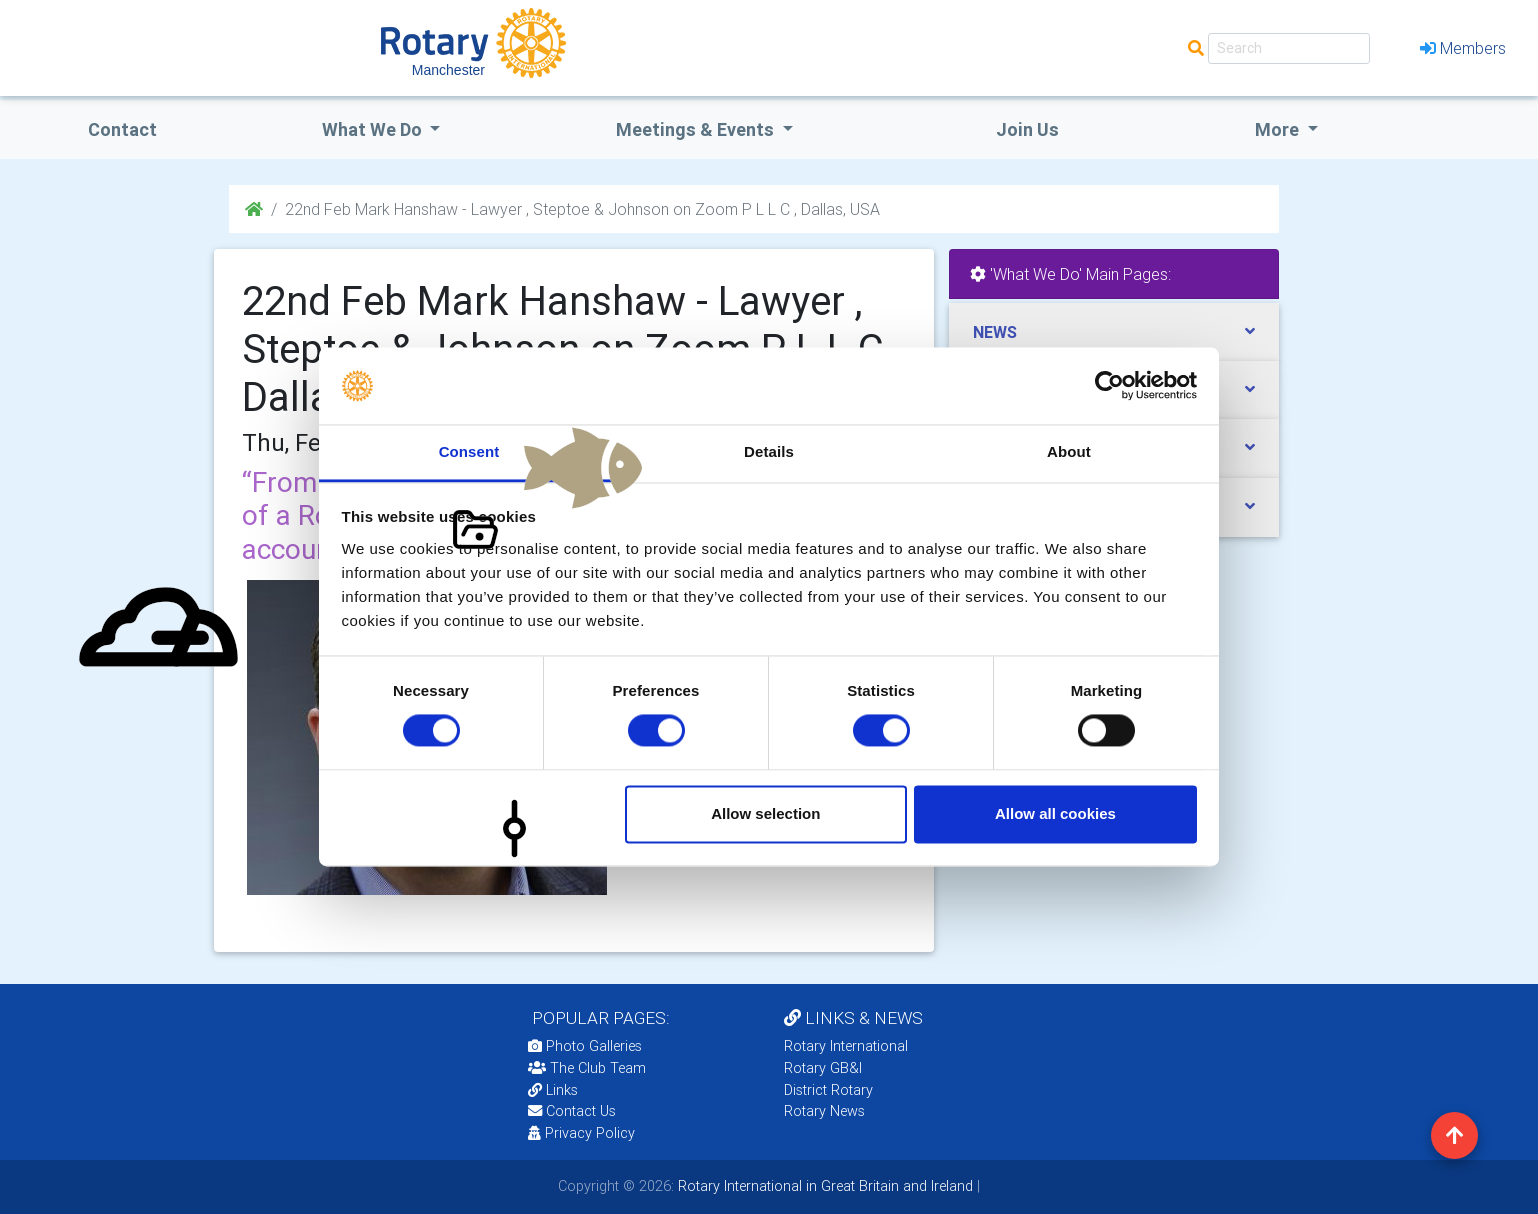 The width and height of the screenshot is (1538, 1214). What do you see at coordinates (475, 530) in the screenshot?
I see `indicates an open folder with new or unread content` at bounding box center [475, 530].